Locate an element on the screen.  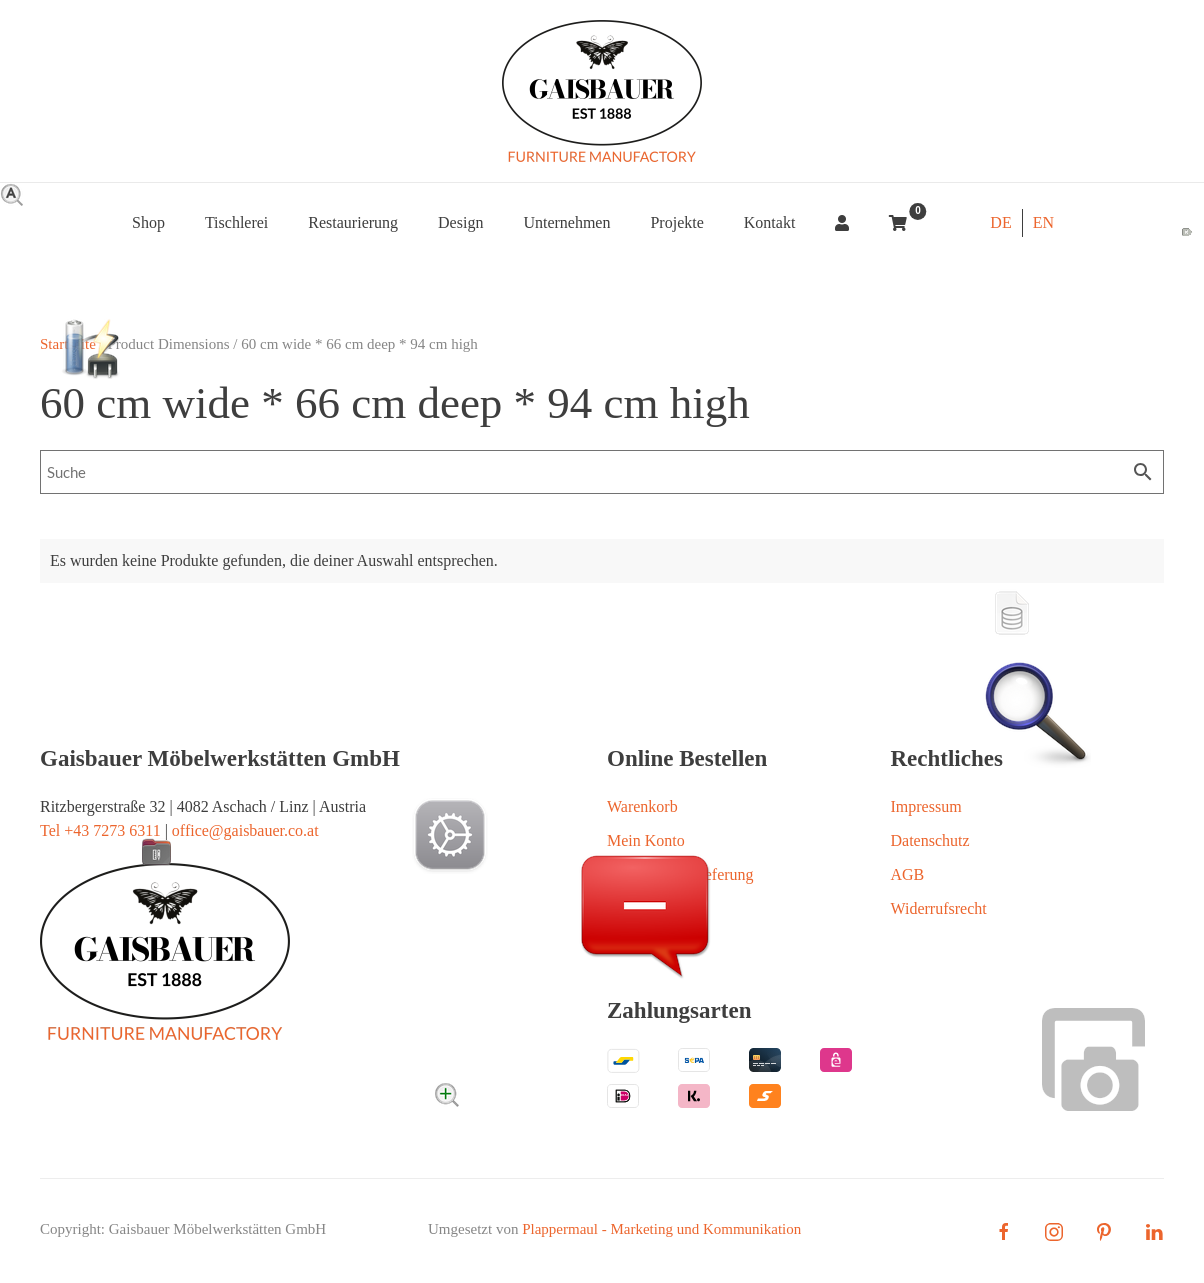
open system preferences is located at coordinates (450, 836).